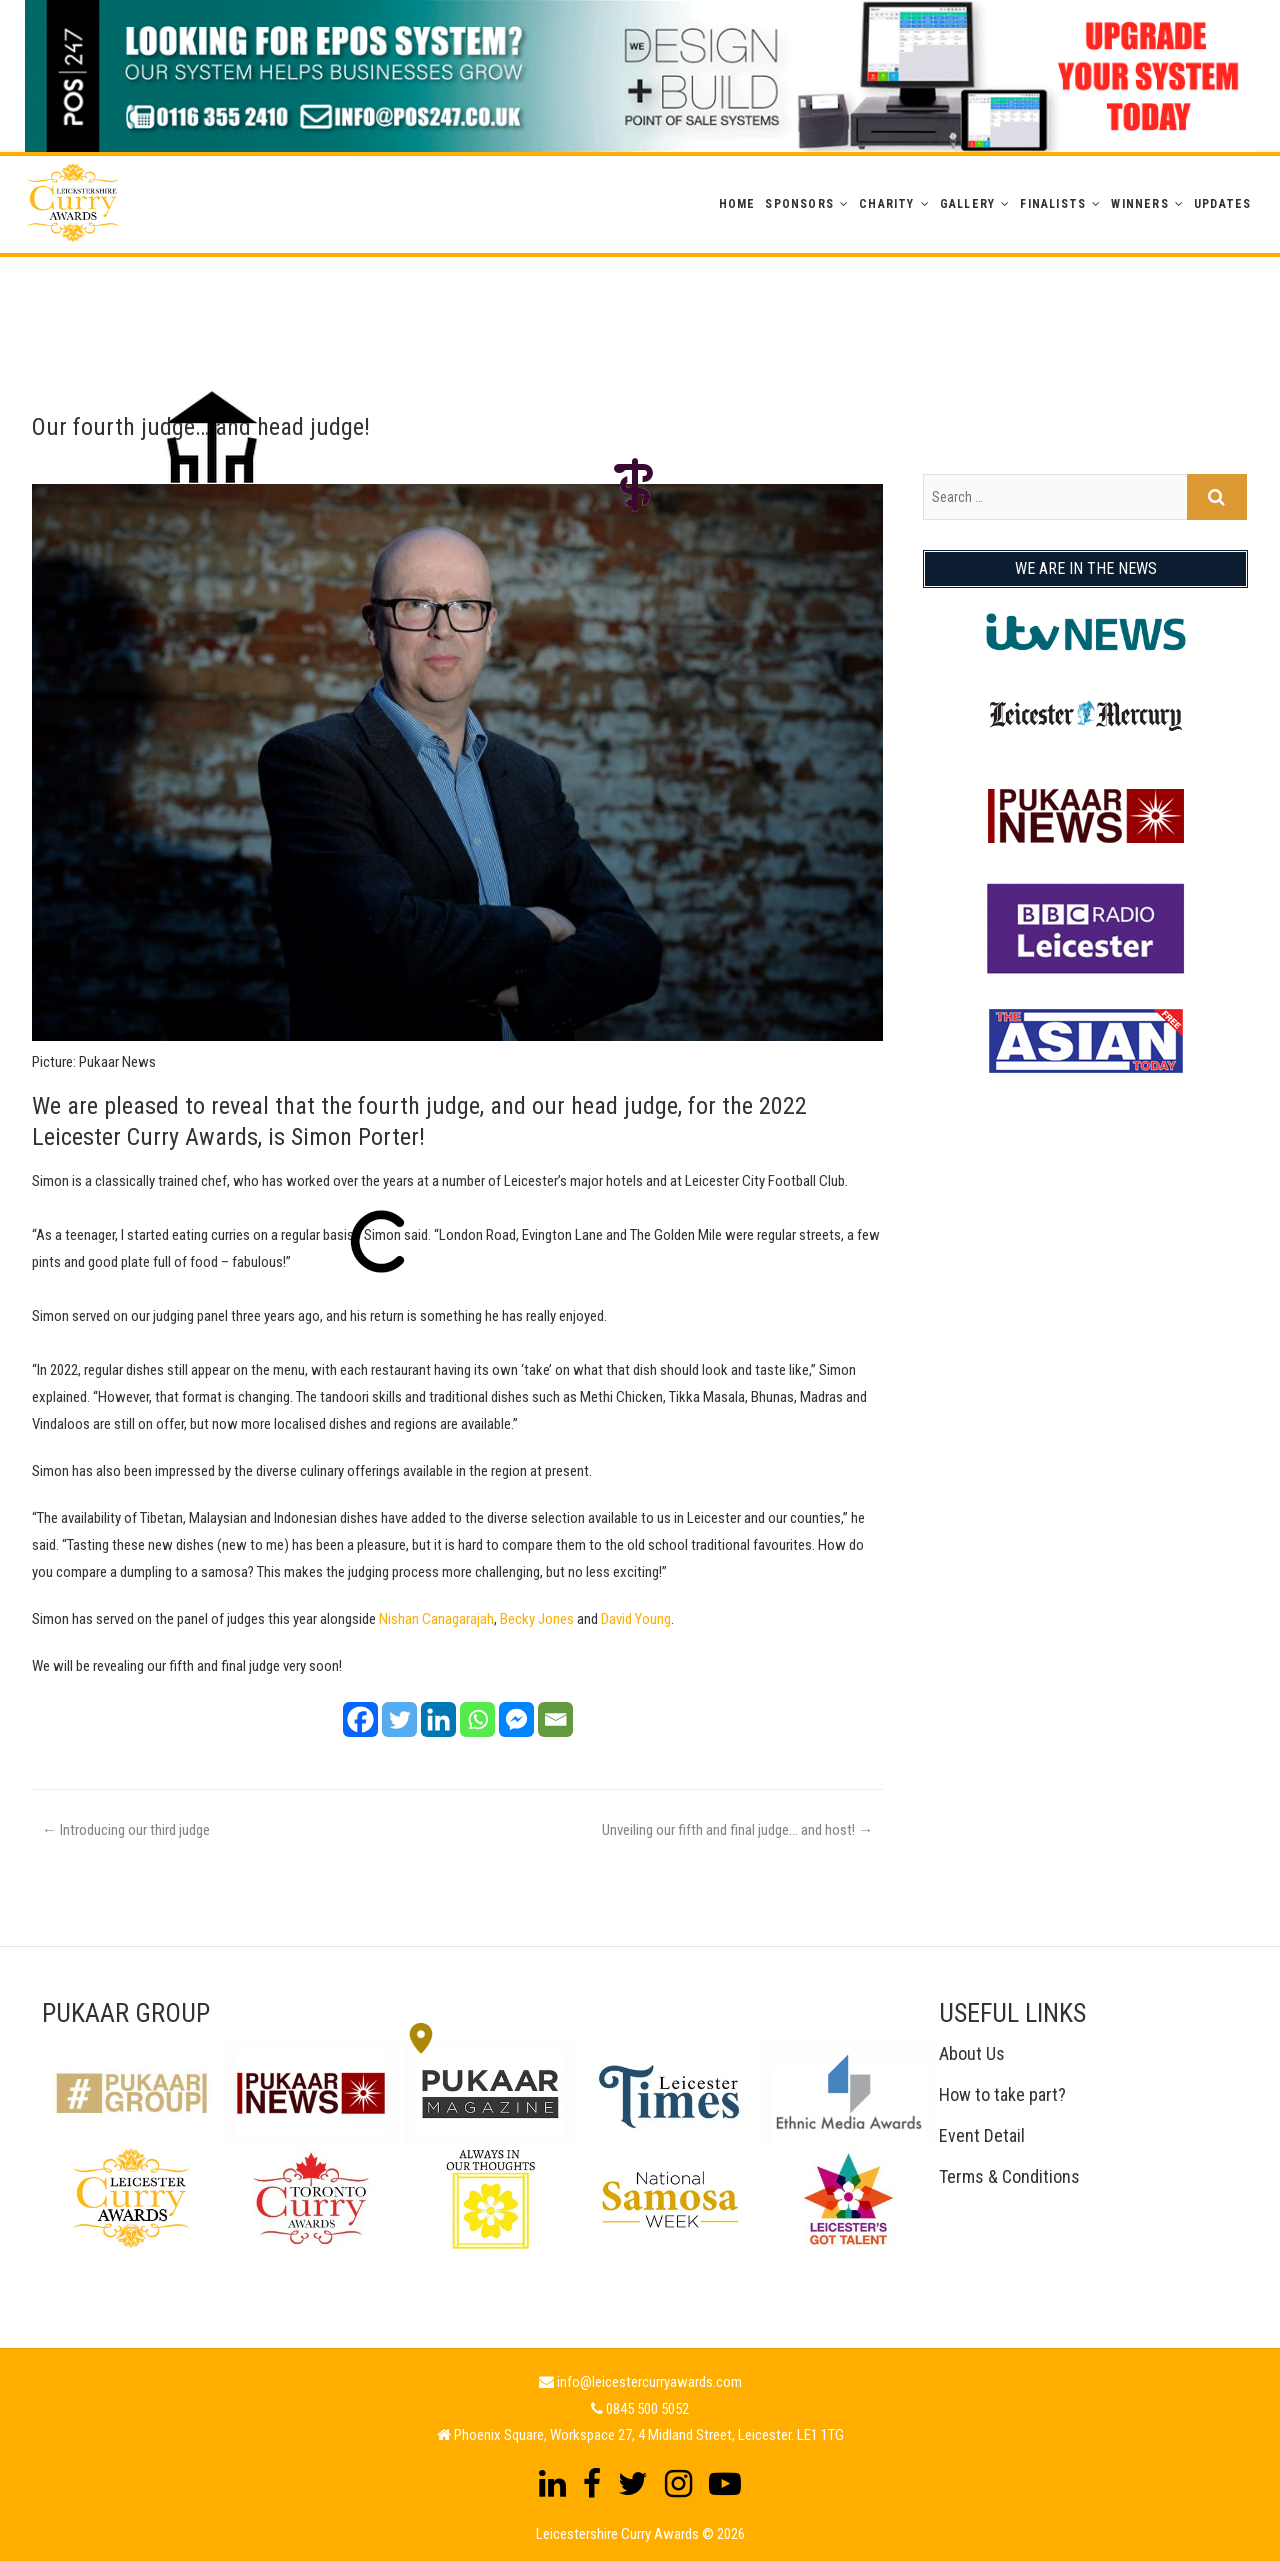 The width and height of the screenshot is (1280, 2561). What do you see at coordinates (421, 2038) in the screenshot?
I see `view or set a location on the map` at bounding box center [421, 2038].